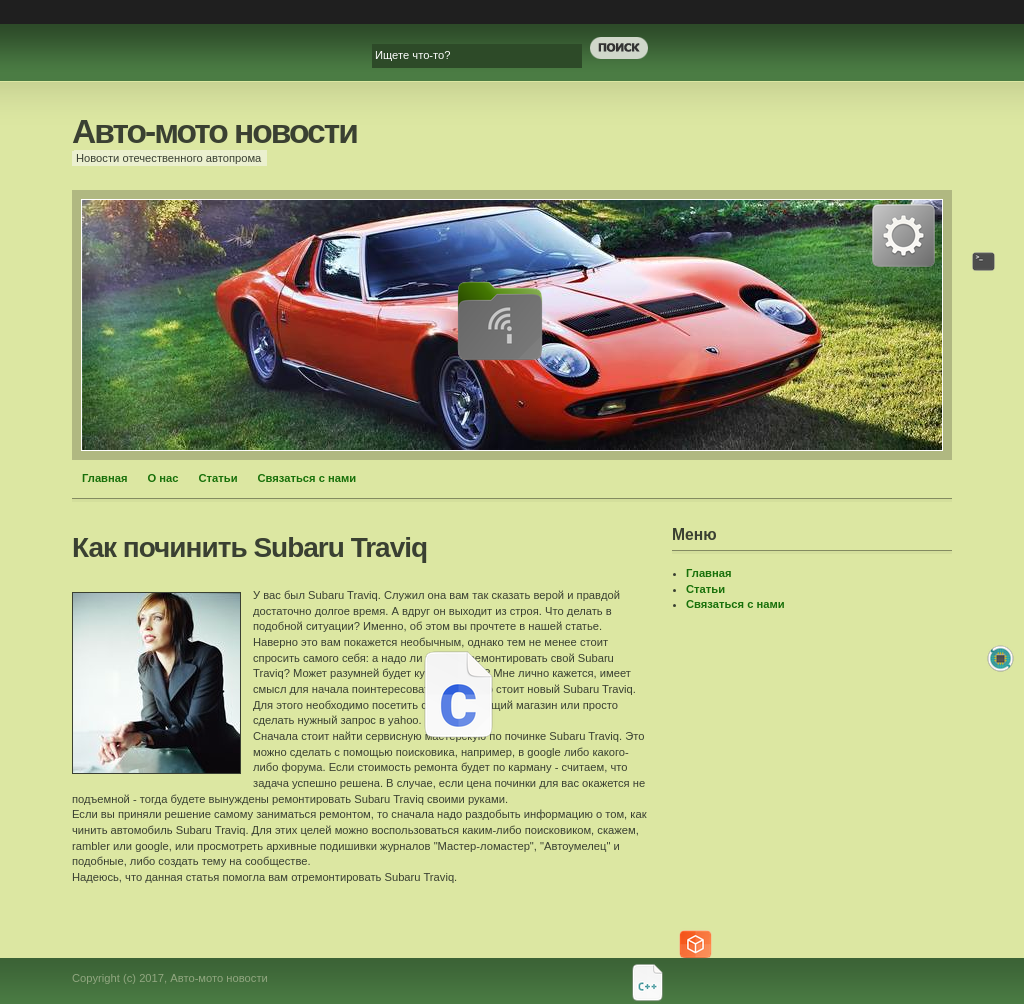 The width and height of the screenshot is (1024, 1004). What do you see at coordinates (647, 982) in the screenshot?
I see `a C++ source code file` at bounding box center [647, 982].